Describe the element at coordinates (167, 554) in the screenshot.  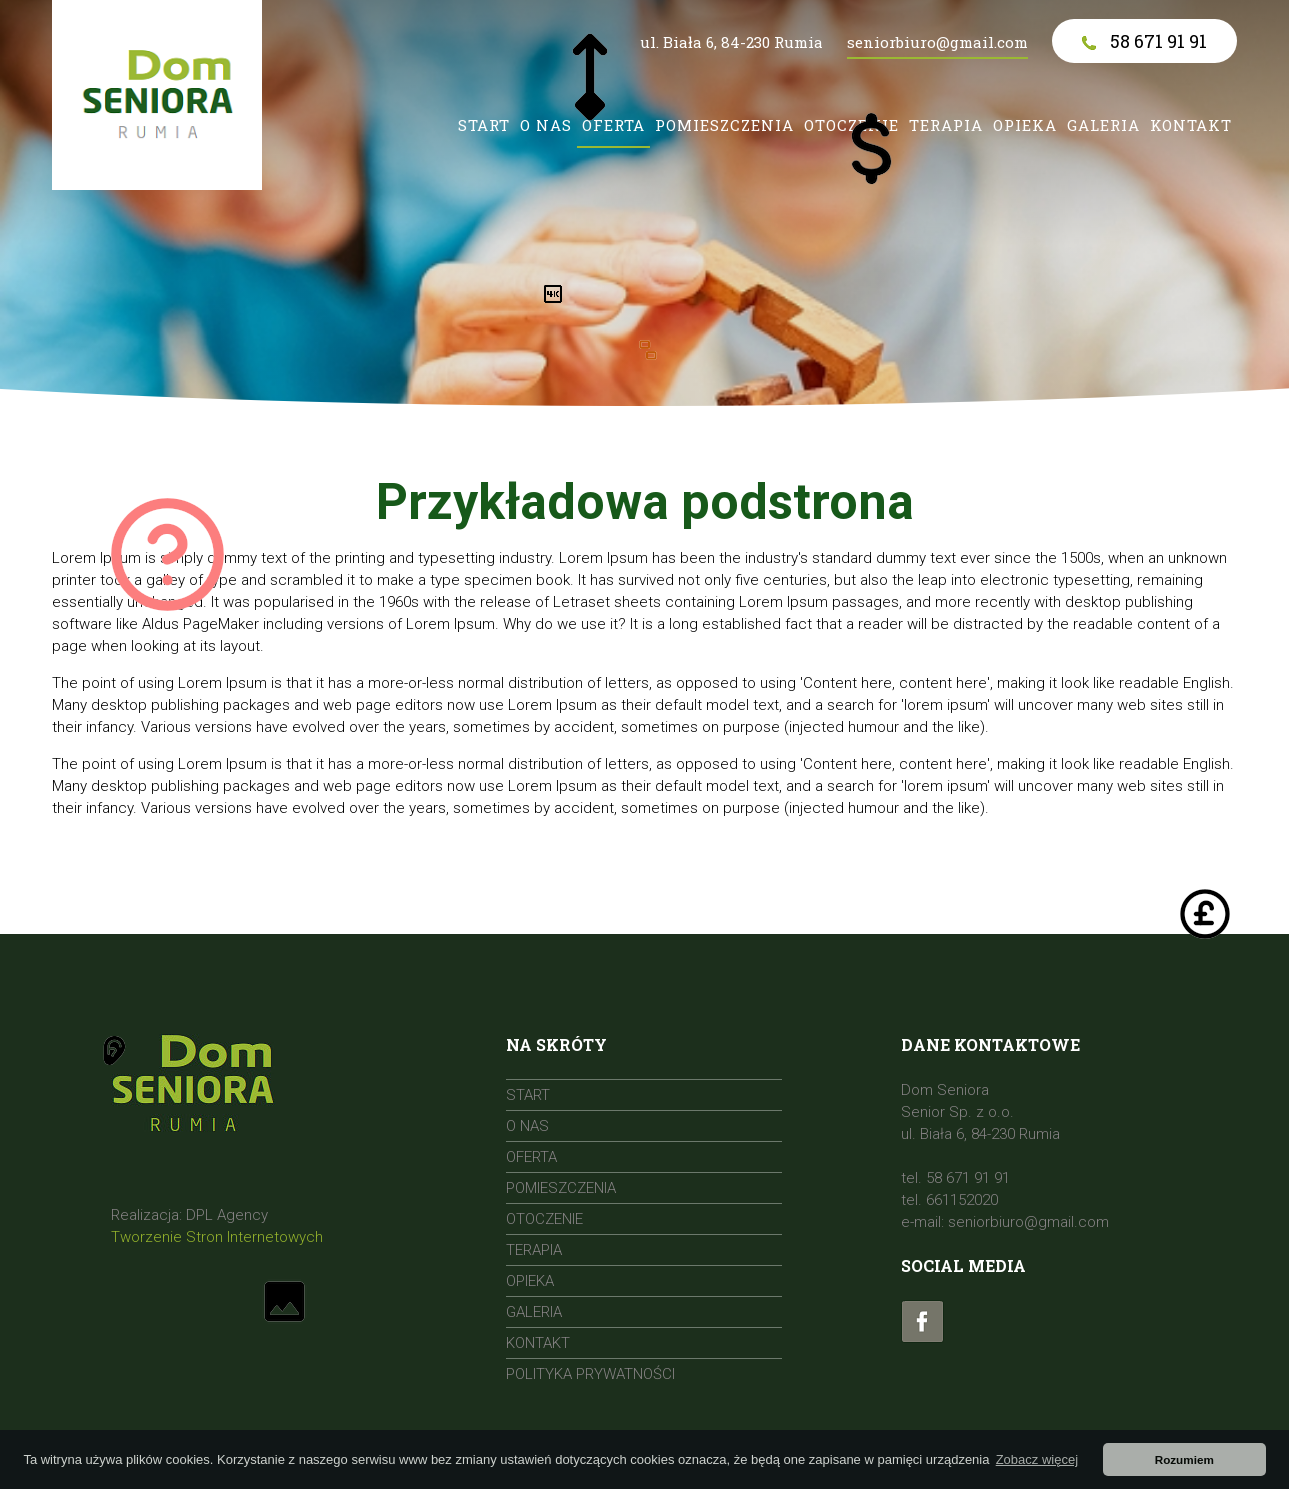
I see `access help or support information` at that location.